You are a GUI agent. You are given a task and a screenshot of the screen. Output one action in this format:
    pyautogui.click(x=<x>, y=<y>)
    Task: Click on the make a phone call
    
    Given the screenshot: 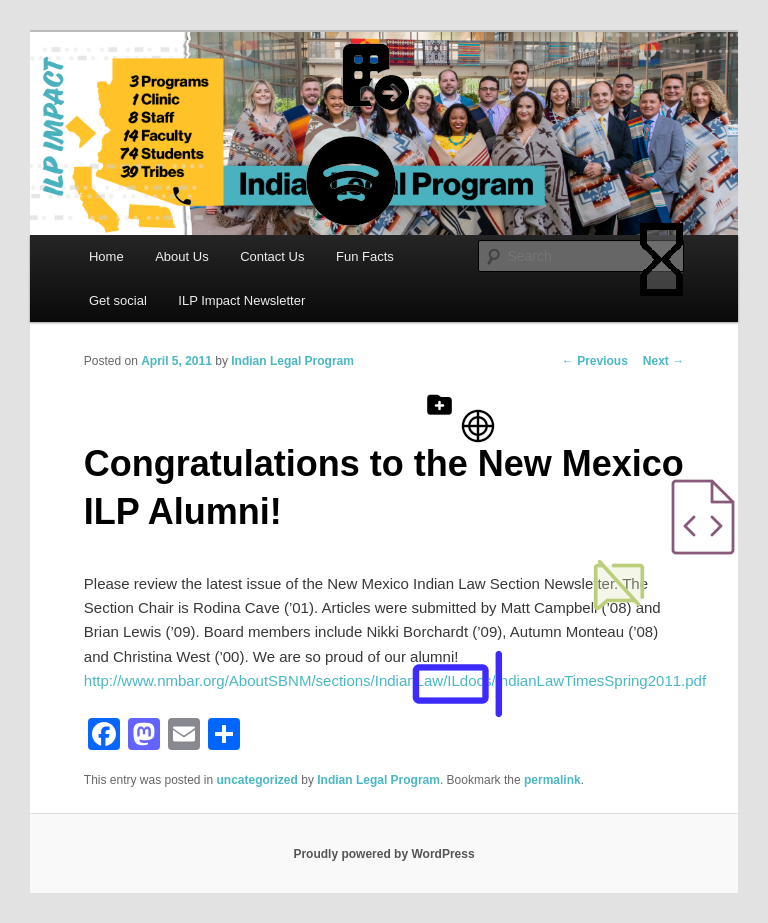 What is the action you would take?
    pyautogui.click(x=182, y=196)
    